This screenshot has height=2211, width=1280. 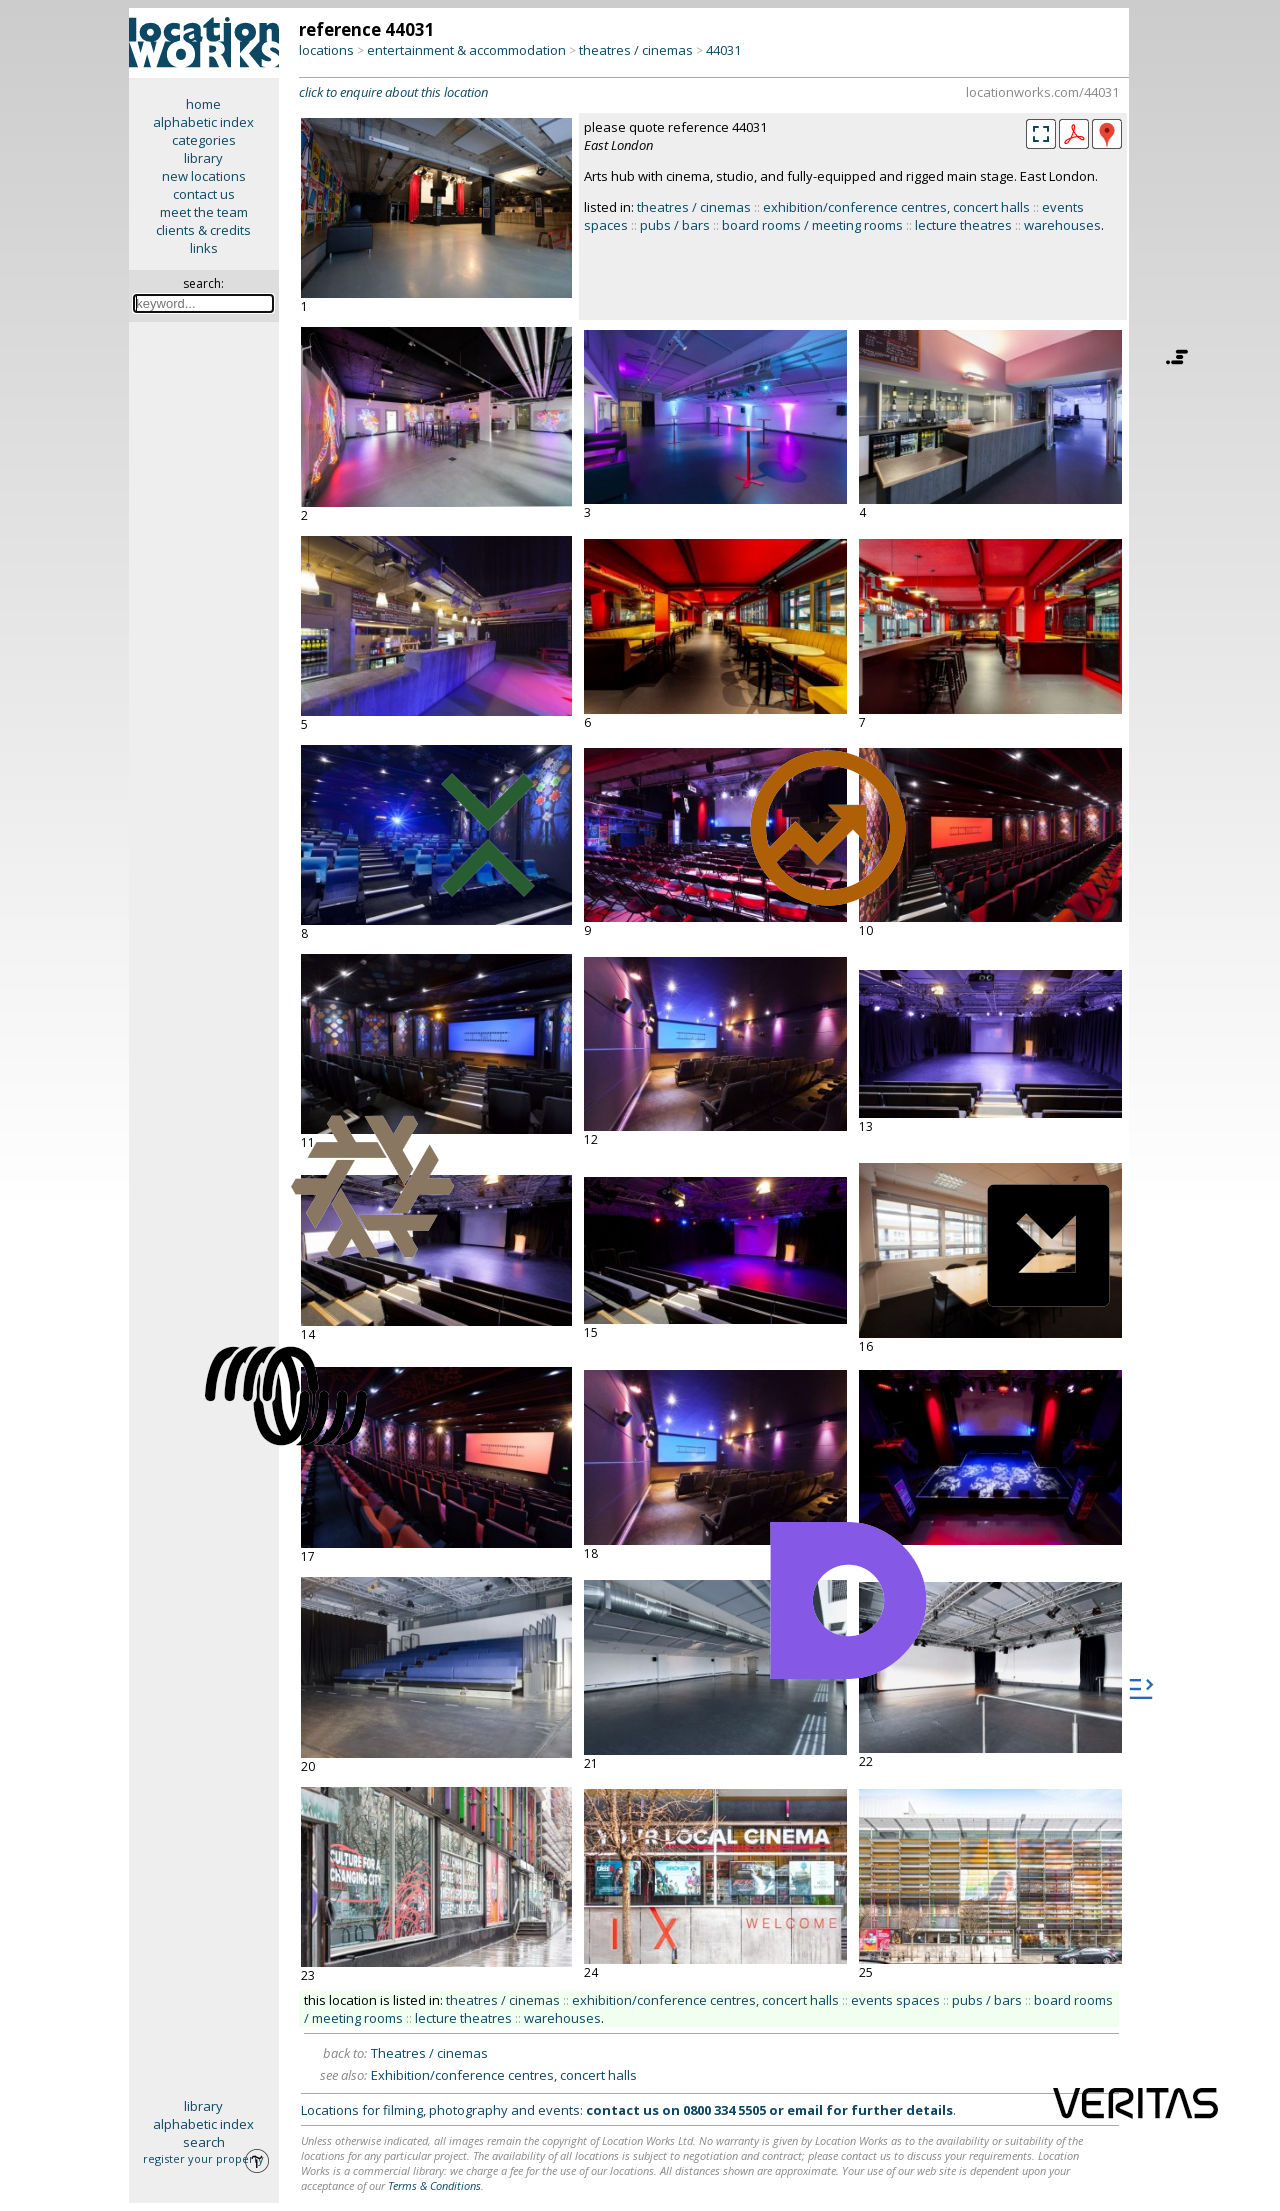 I want to click on NixOS Linux distribution logo, so click(x=372, y=1186).